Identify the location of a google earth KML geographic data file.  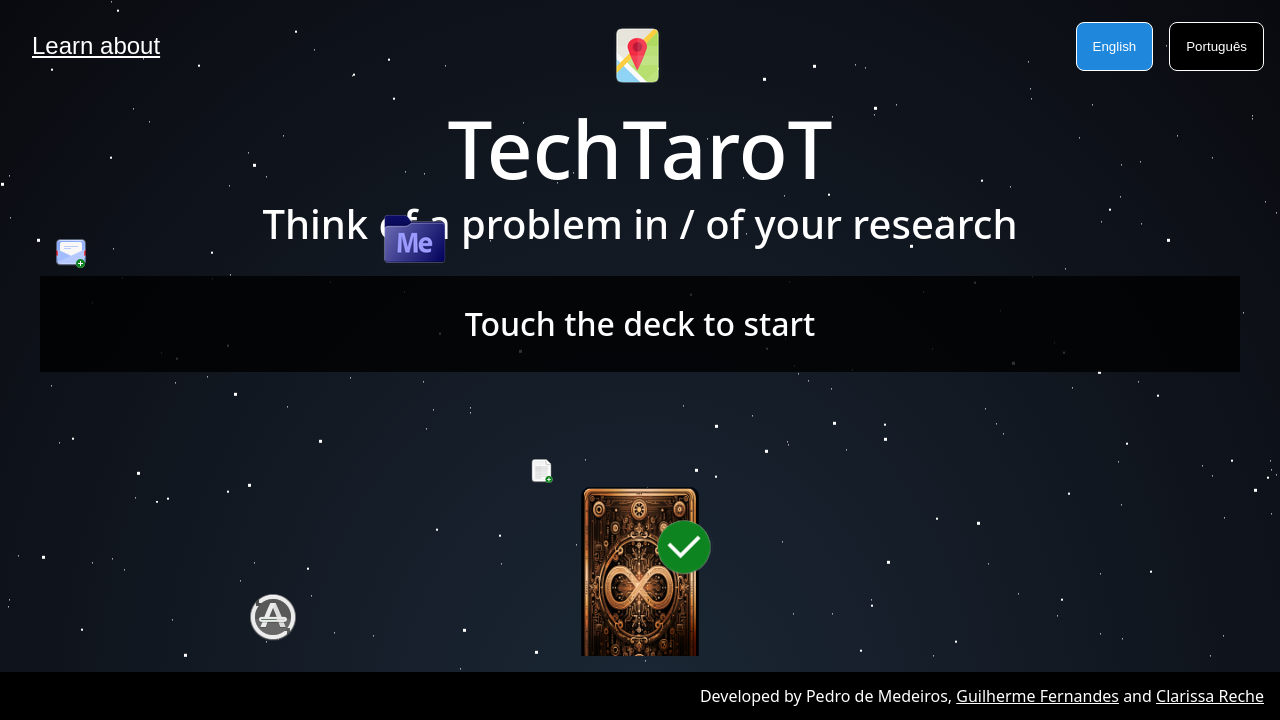
(637, 55).